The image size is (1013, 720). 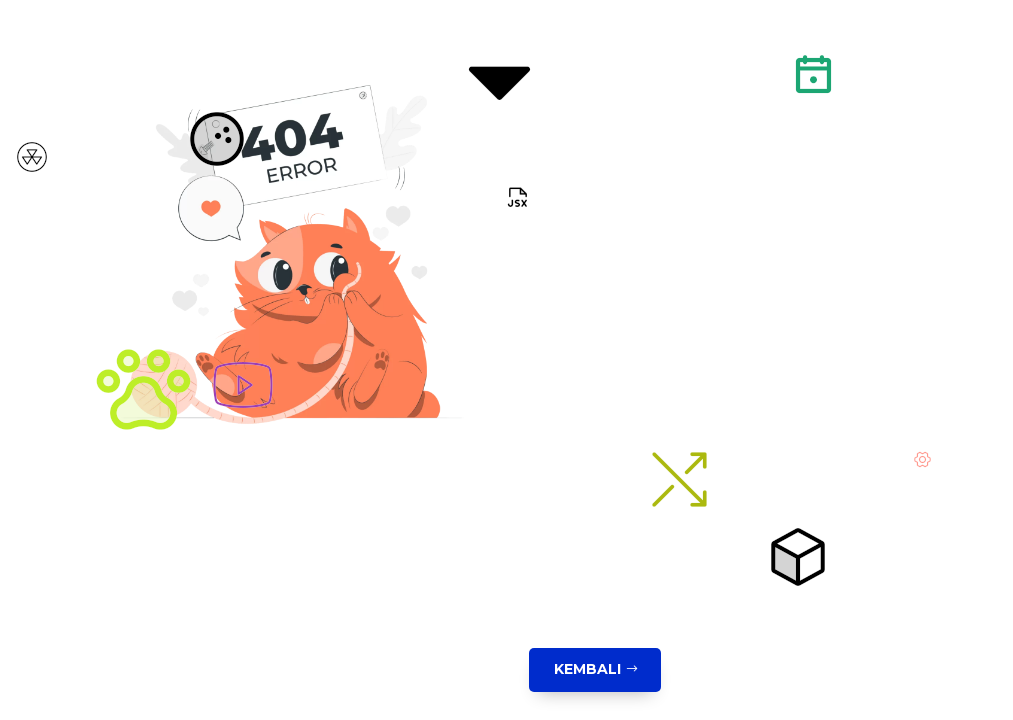 I want to click on expand a dropdown menu, so click(x=499, y=80).